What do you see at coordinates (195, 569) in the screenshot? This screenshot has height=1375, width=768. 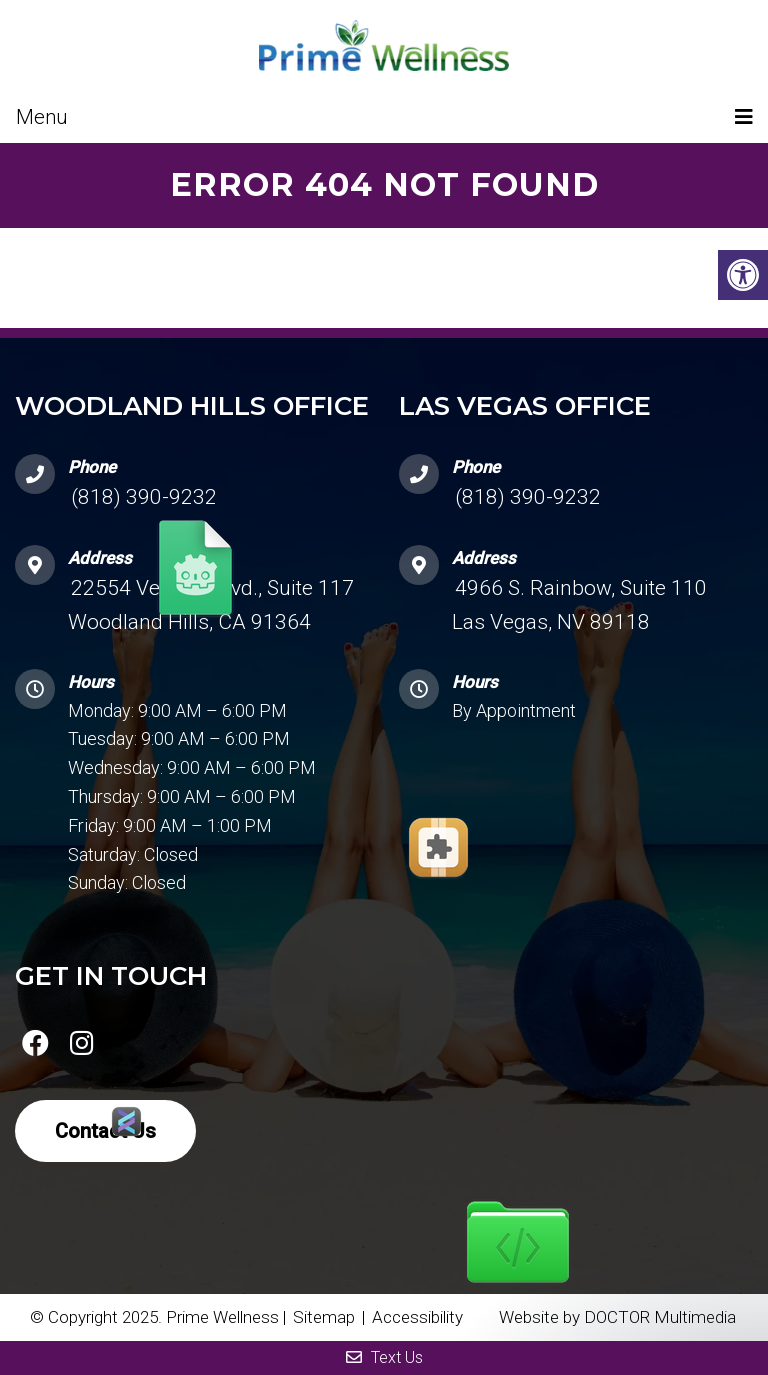 I see `a godot shader file` at bounding box center [195, 569].